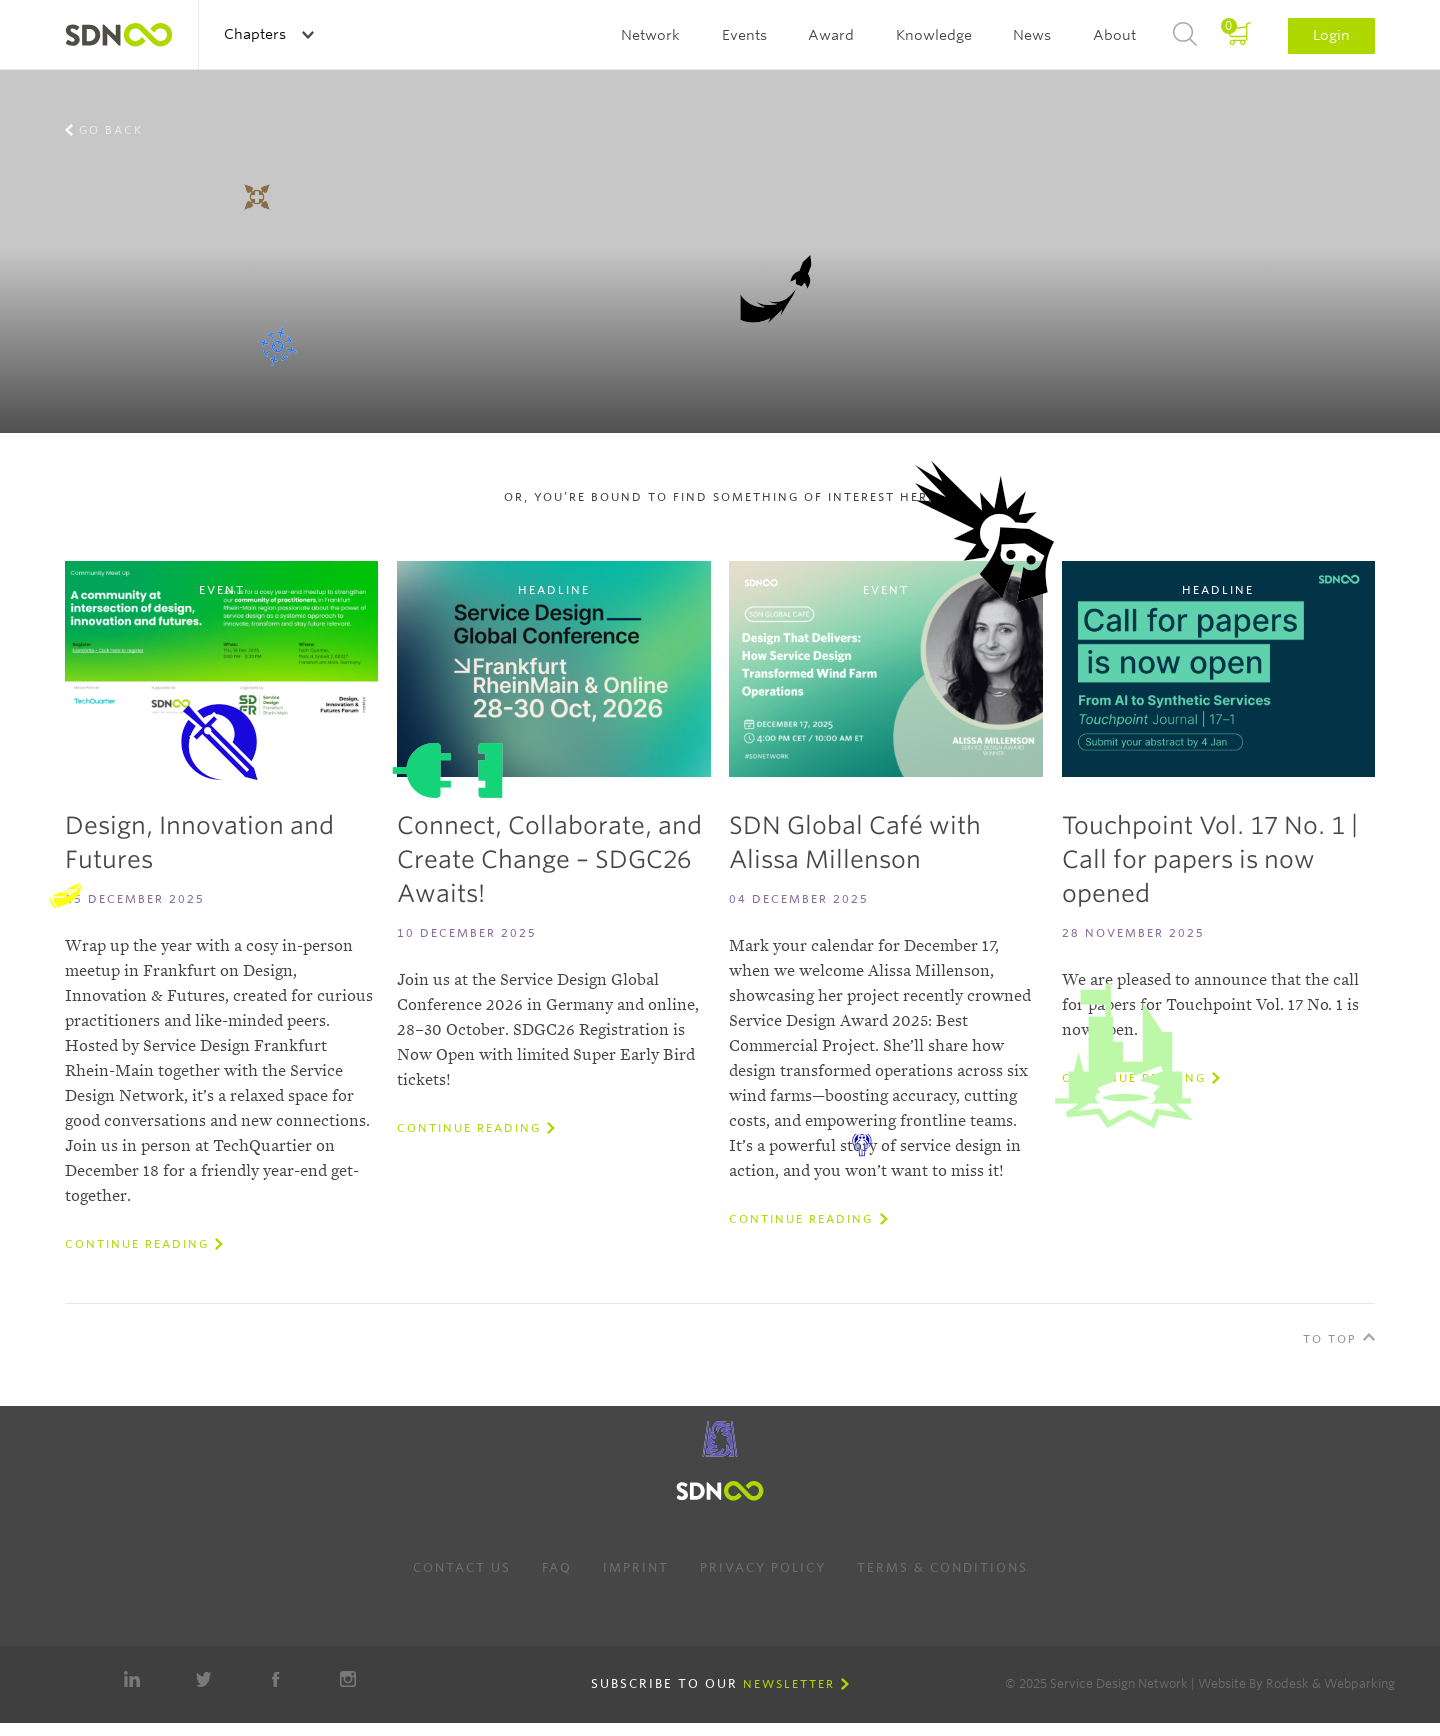  Describe the element at coordinates (277, 346) in the screenshot. I see `target or aim at a specific point` at that location.